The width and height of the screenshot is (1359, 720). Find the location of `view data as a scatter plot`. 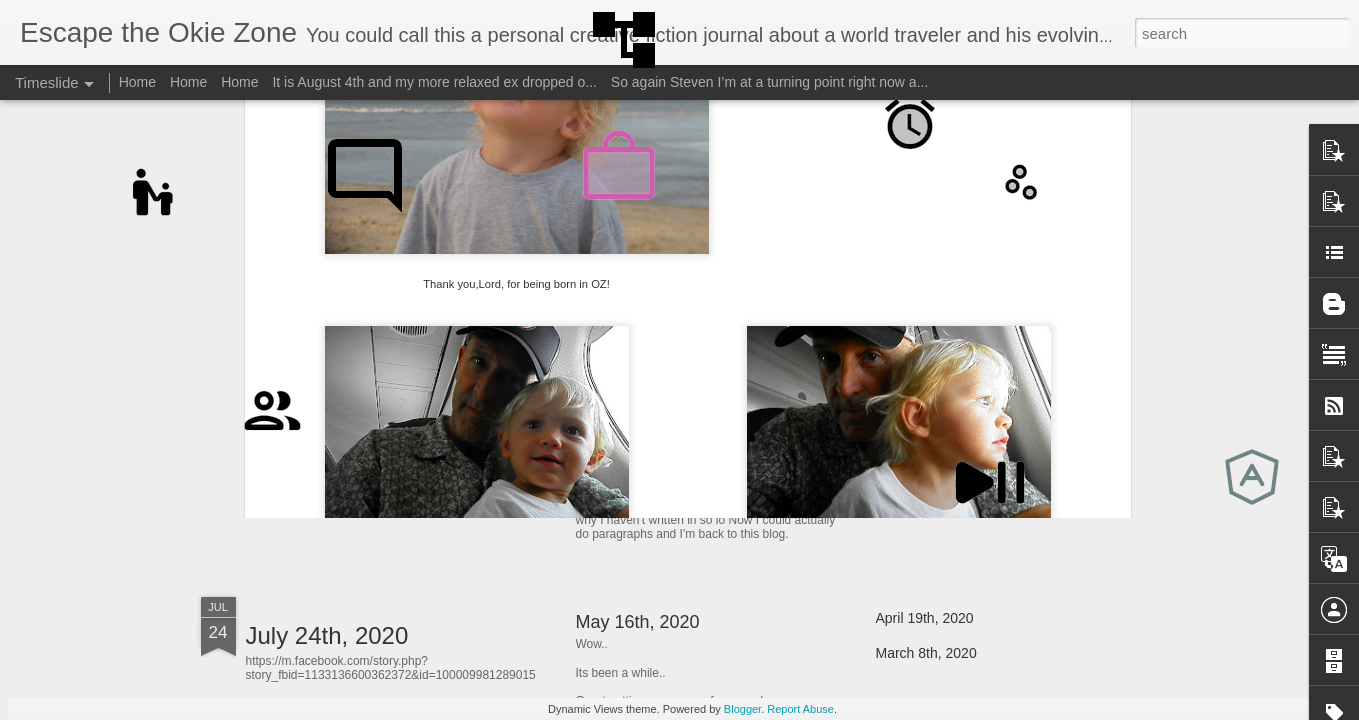

view data as a scatter plot is located at coordinates (1021, 182).